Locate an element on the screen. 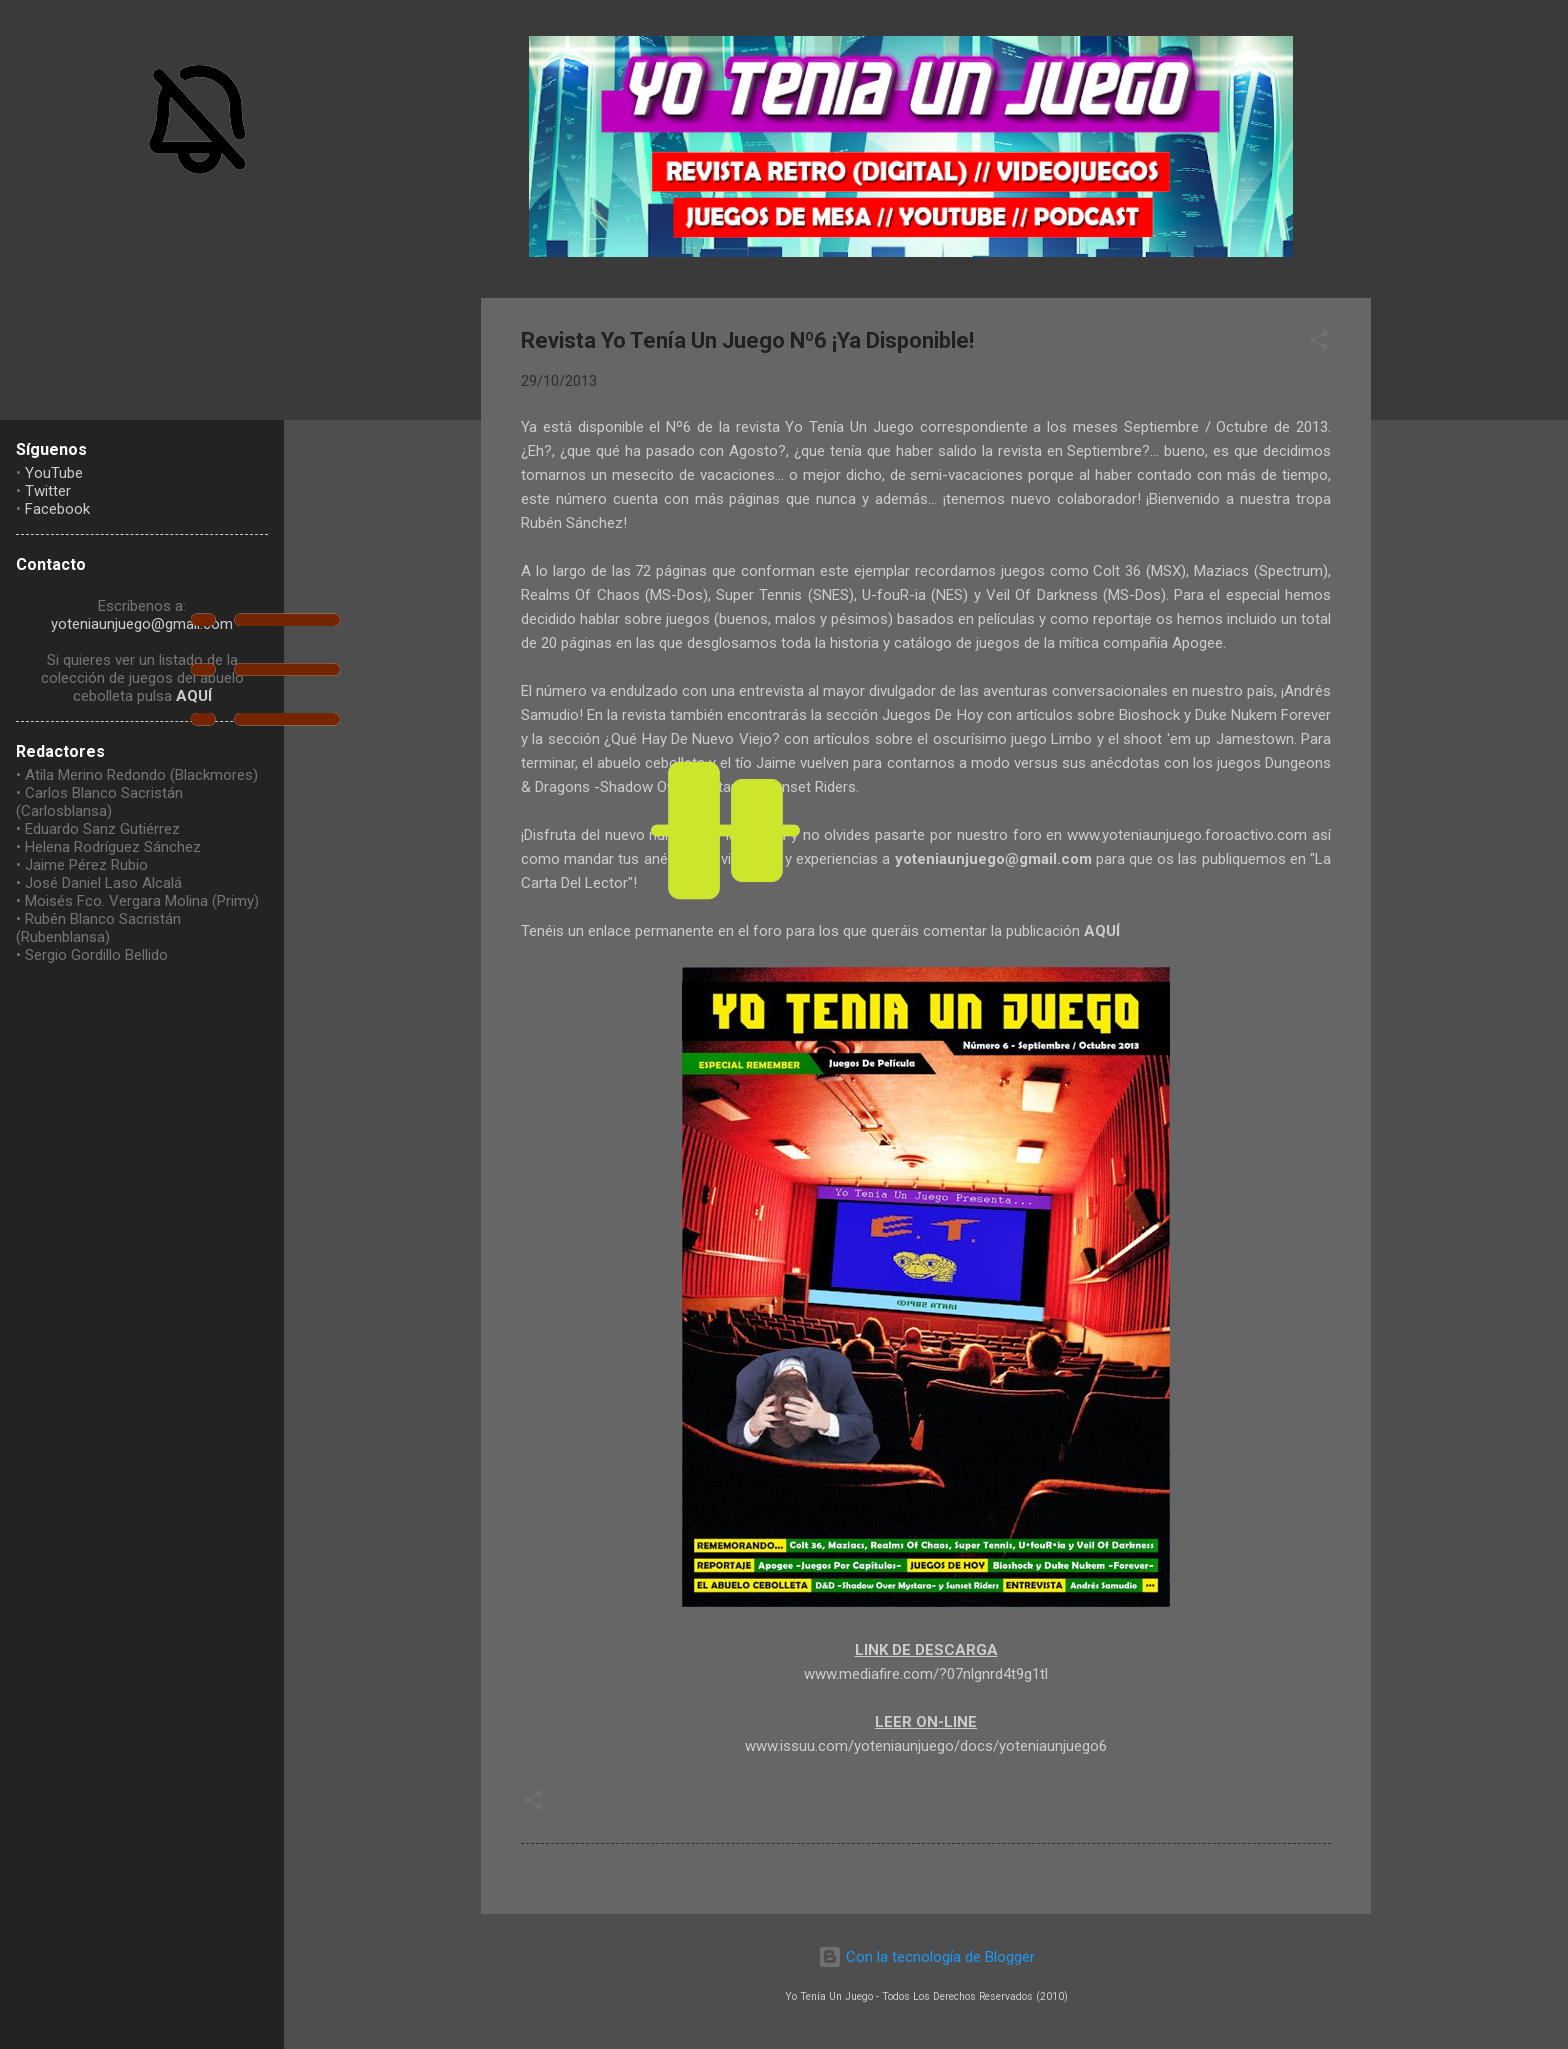 This screenshot has height=2049, width=1568. view a bulleted list is located at coordinates (265, 669).